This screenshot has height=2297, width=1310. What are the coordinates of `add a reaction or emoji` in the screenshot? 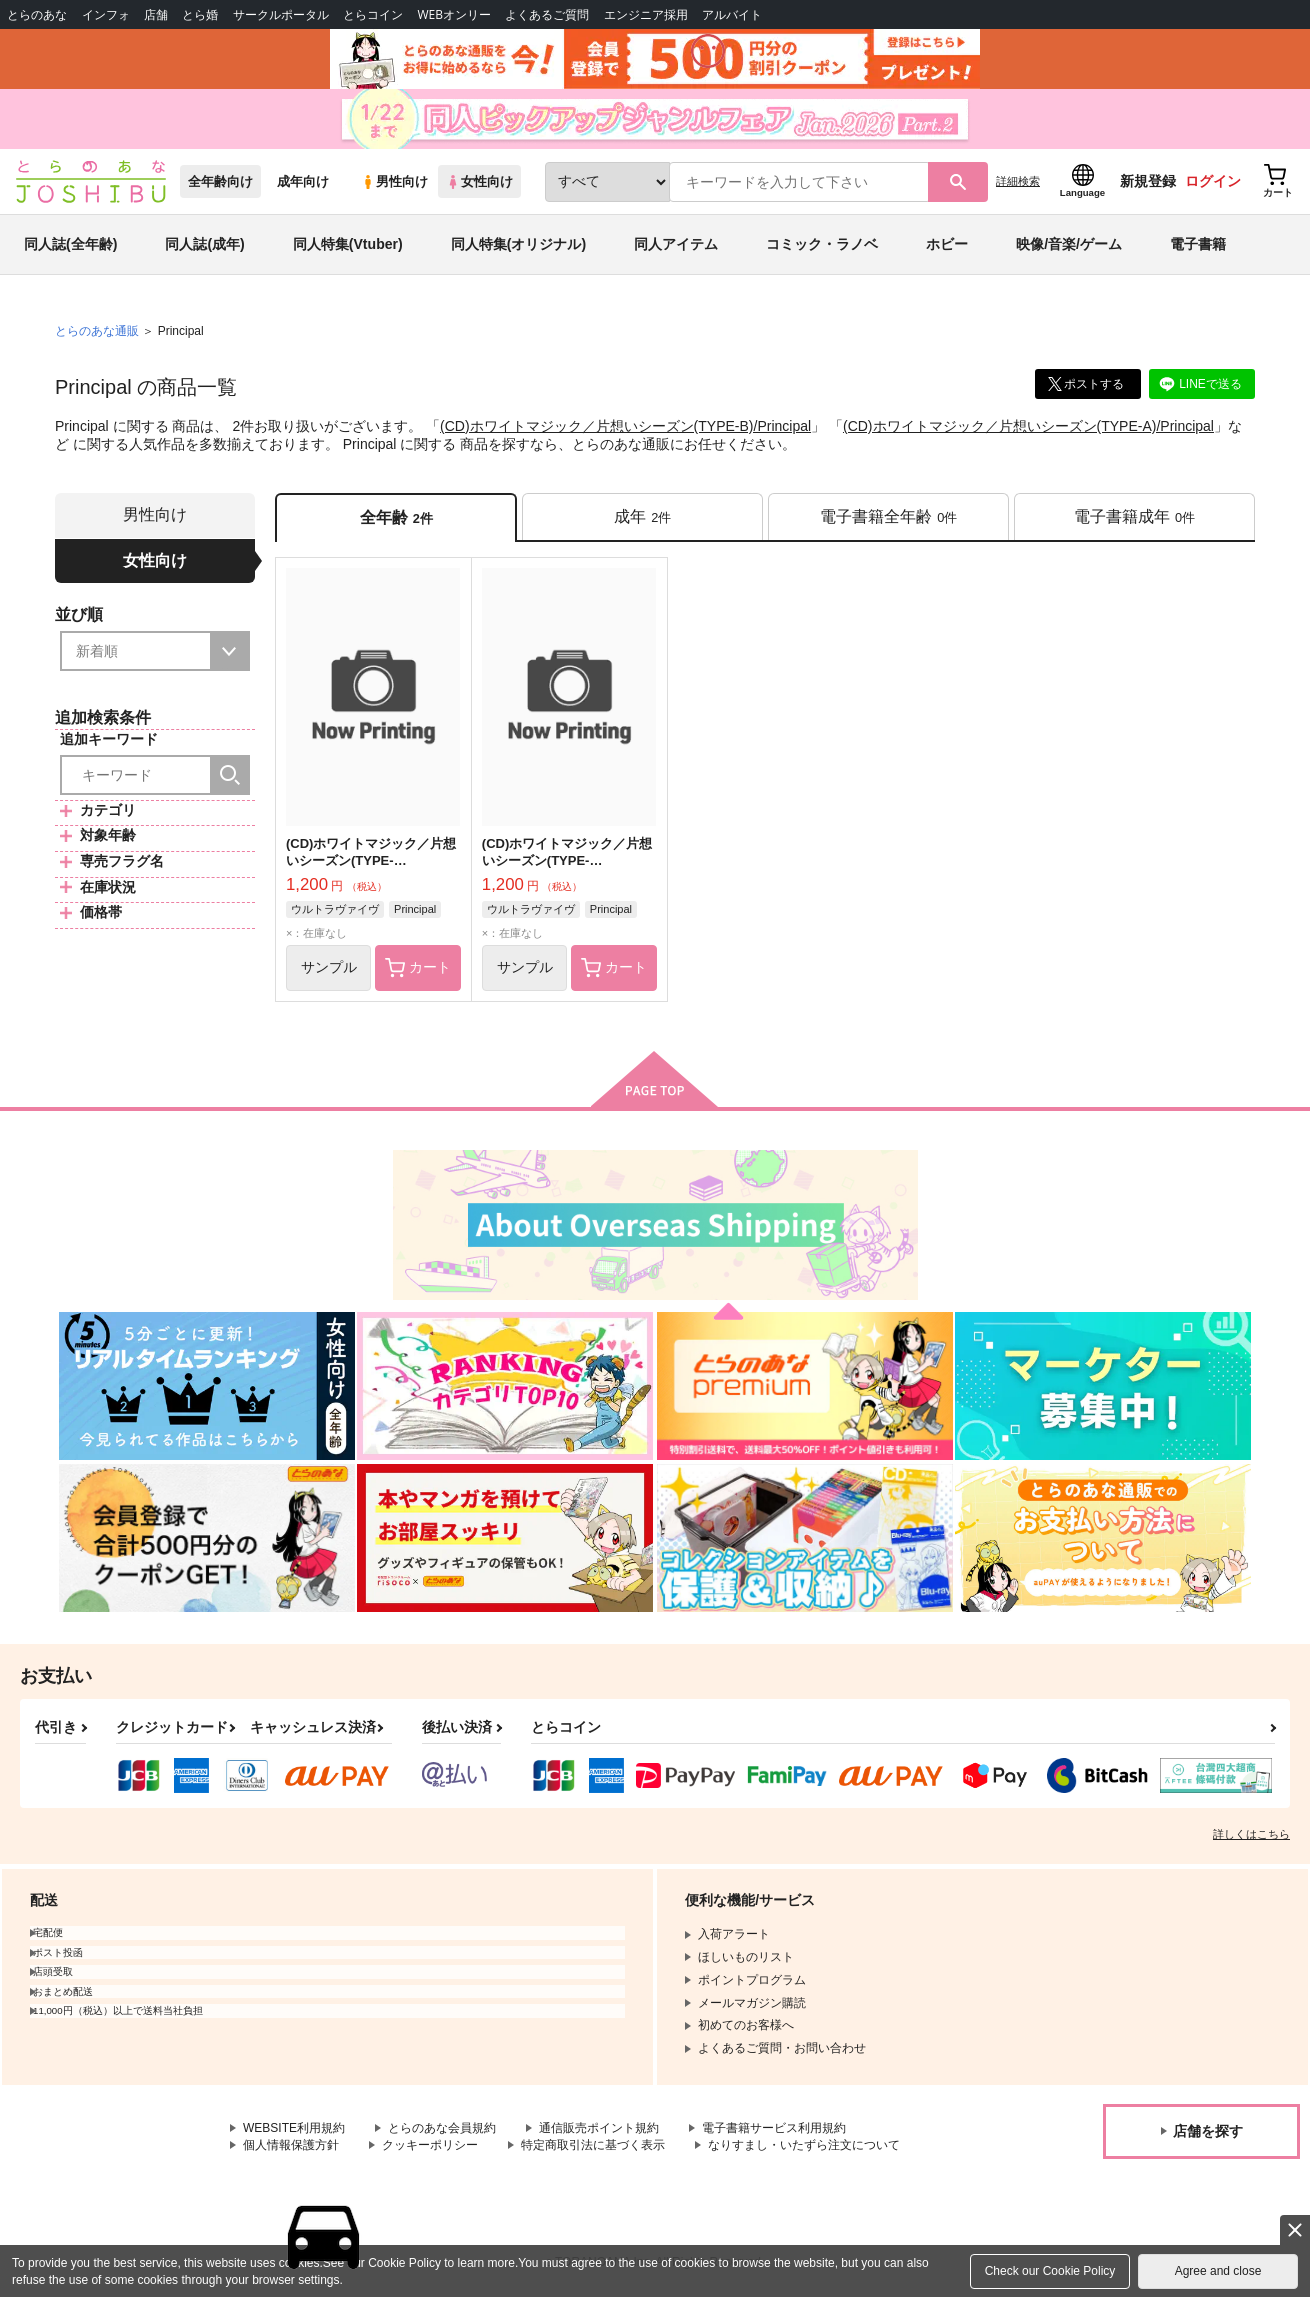 It's located at (708, 51).